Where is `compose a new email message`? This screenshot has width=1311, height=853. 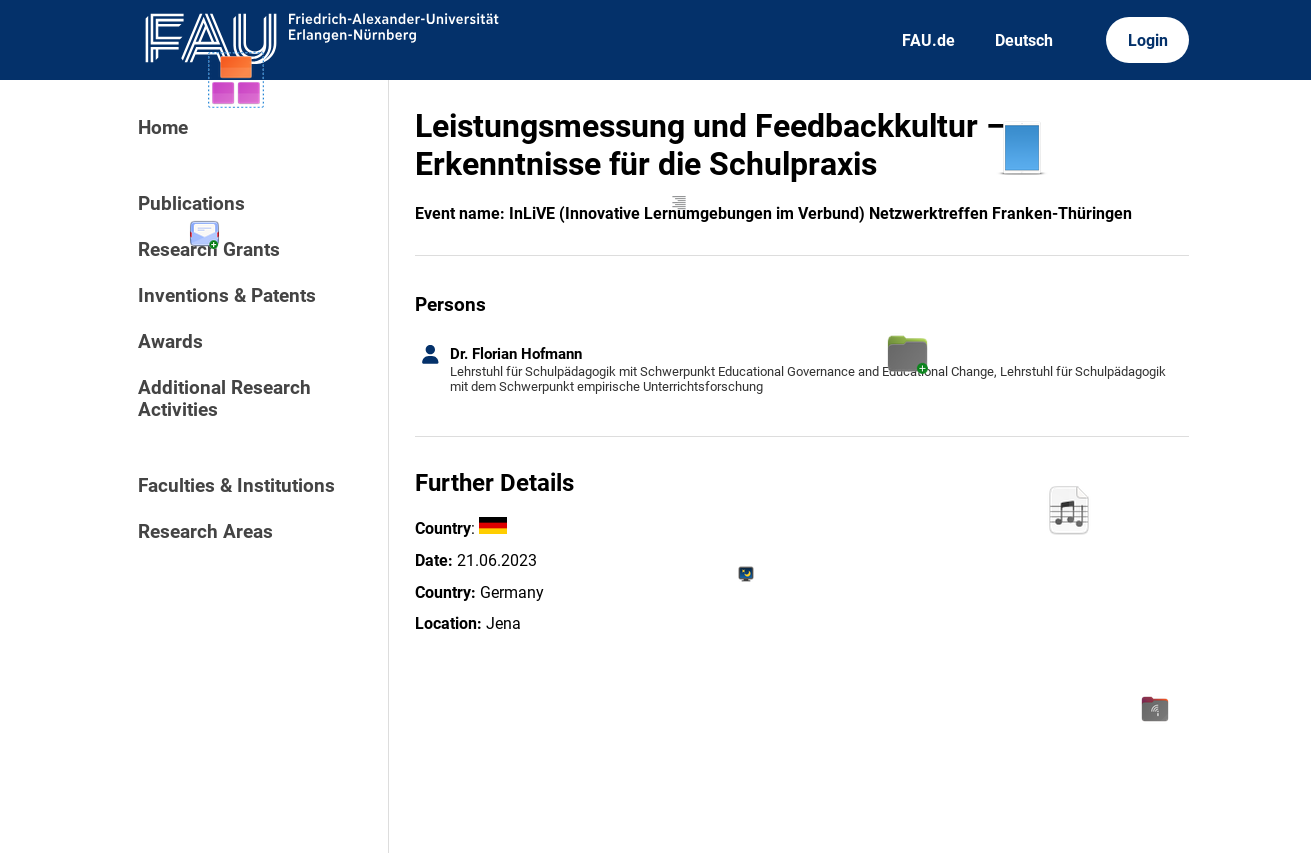
compose a new email message is located at coordinates (204, 233).